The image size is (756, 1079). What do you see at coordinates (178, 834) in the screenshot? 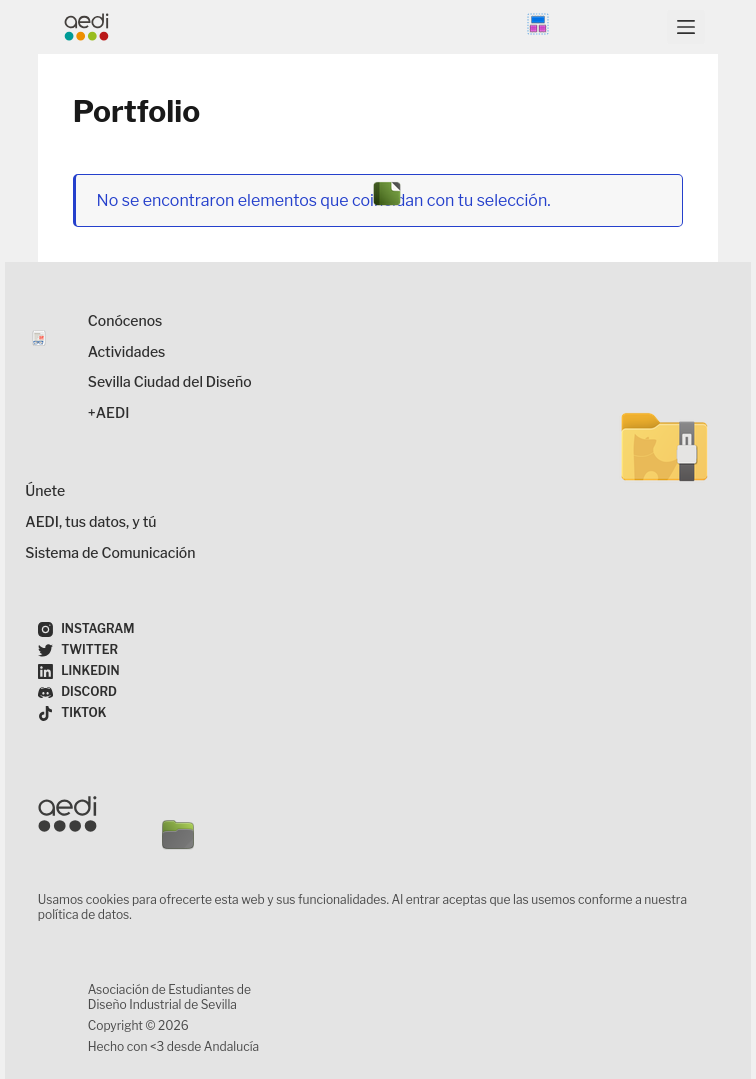
I see `indicates an open or expanded folder` at bounding box center [178, 834].